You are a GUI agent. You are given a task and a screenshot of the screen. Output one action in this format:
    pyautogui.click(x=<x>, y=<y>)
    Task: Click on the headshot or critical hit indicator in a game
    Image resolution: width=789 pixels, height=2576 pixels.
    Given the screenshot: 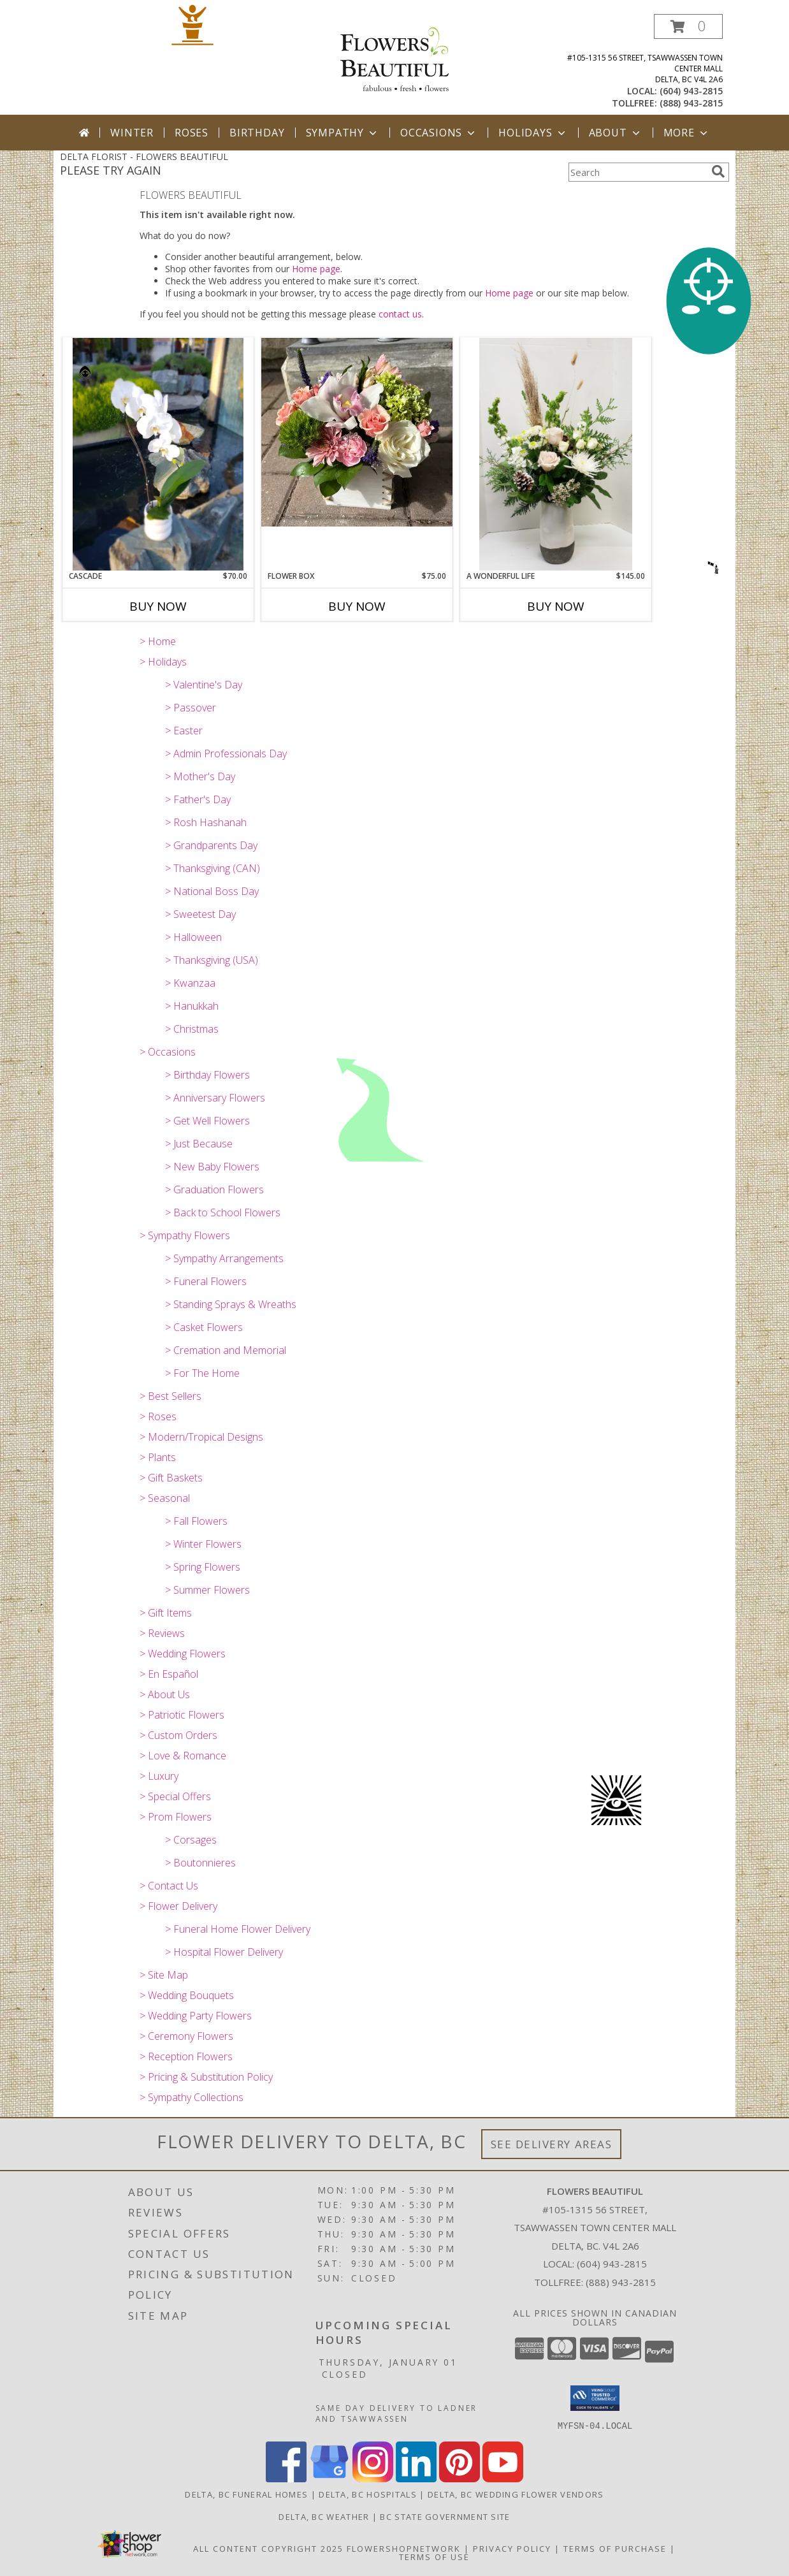 What is the action you would take?
    pyautogui.click(x=709, y=301)
    